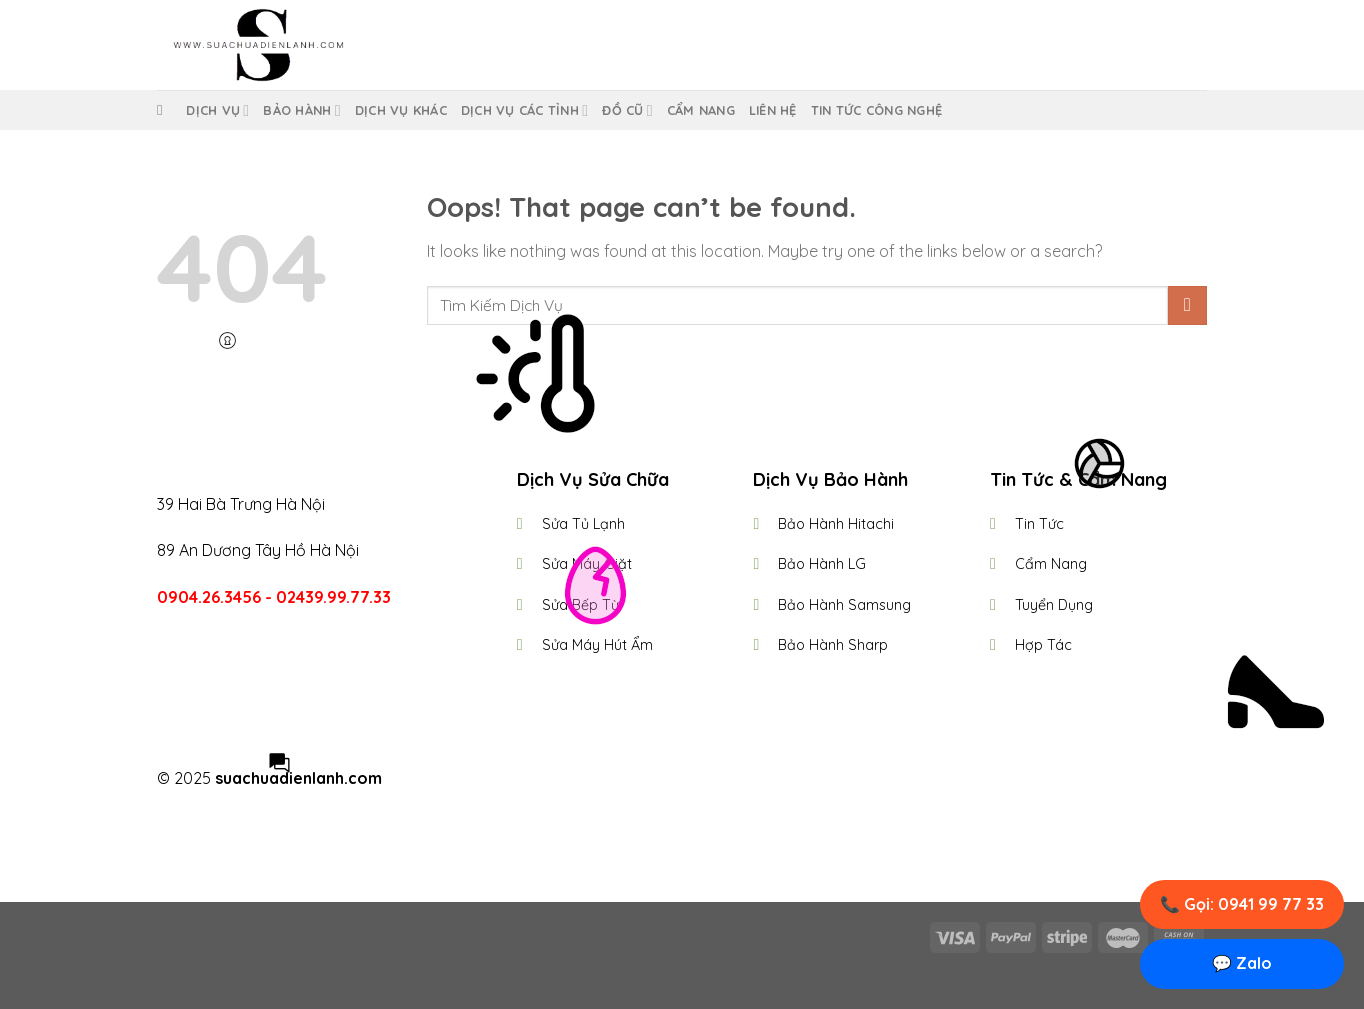 The image size is (1364, 1009). What do you see at coordinates (1271, 695) in the screenshot?
I see `browse women's footwear category` at bounding box center [1271, 695].